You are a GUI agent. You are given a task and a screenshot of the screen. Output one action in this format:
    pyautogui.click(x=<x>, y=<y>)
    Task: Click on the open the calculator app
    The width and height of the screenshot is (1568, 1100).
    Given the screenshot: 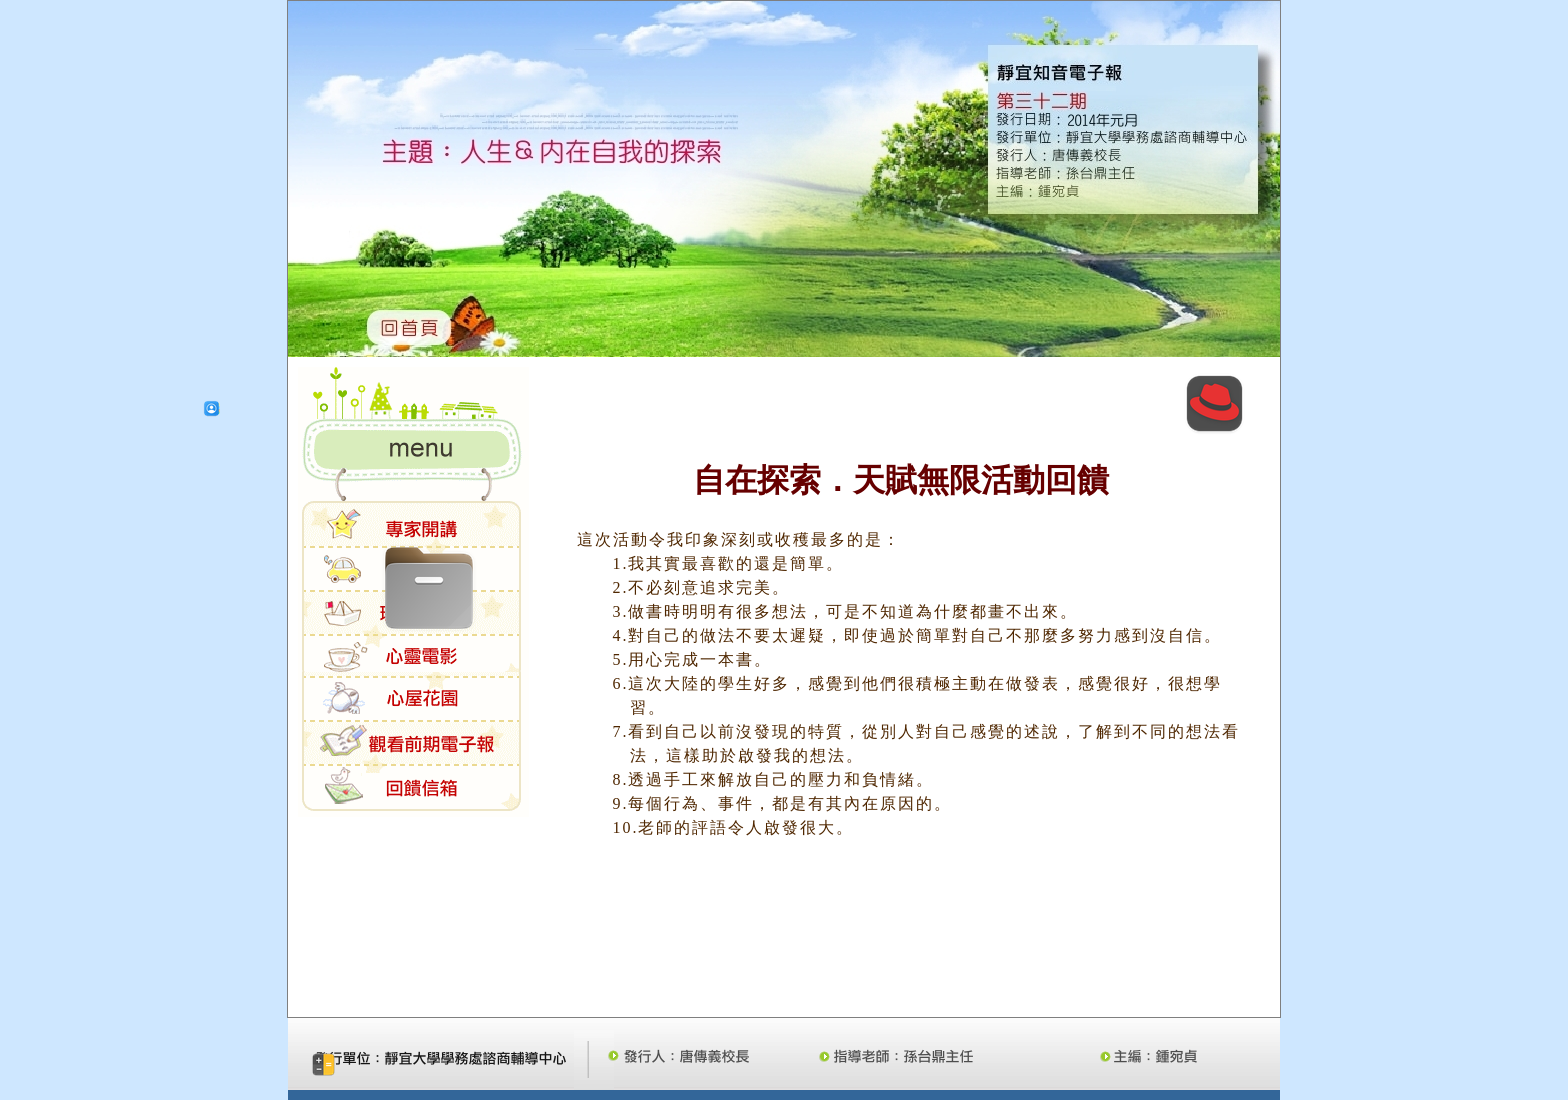 What is the action you would take?
    pyautogui.click(x=323, y=1064)
    